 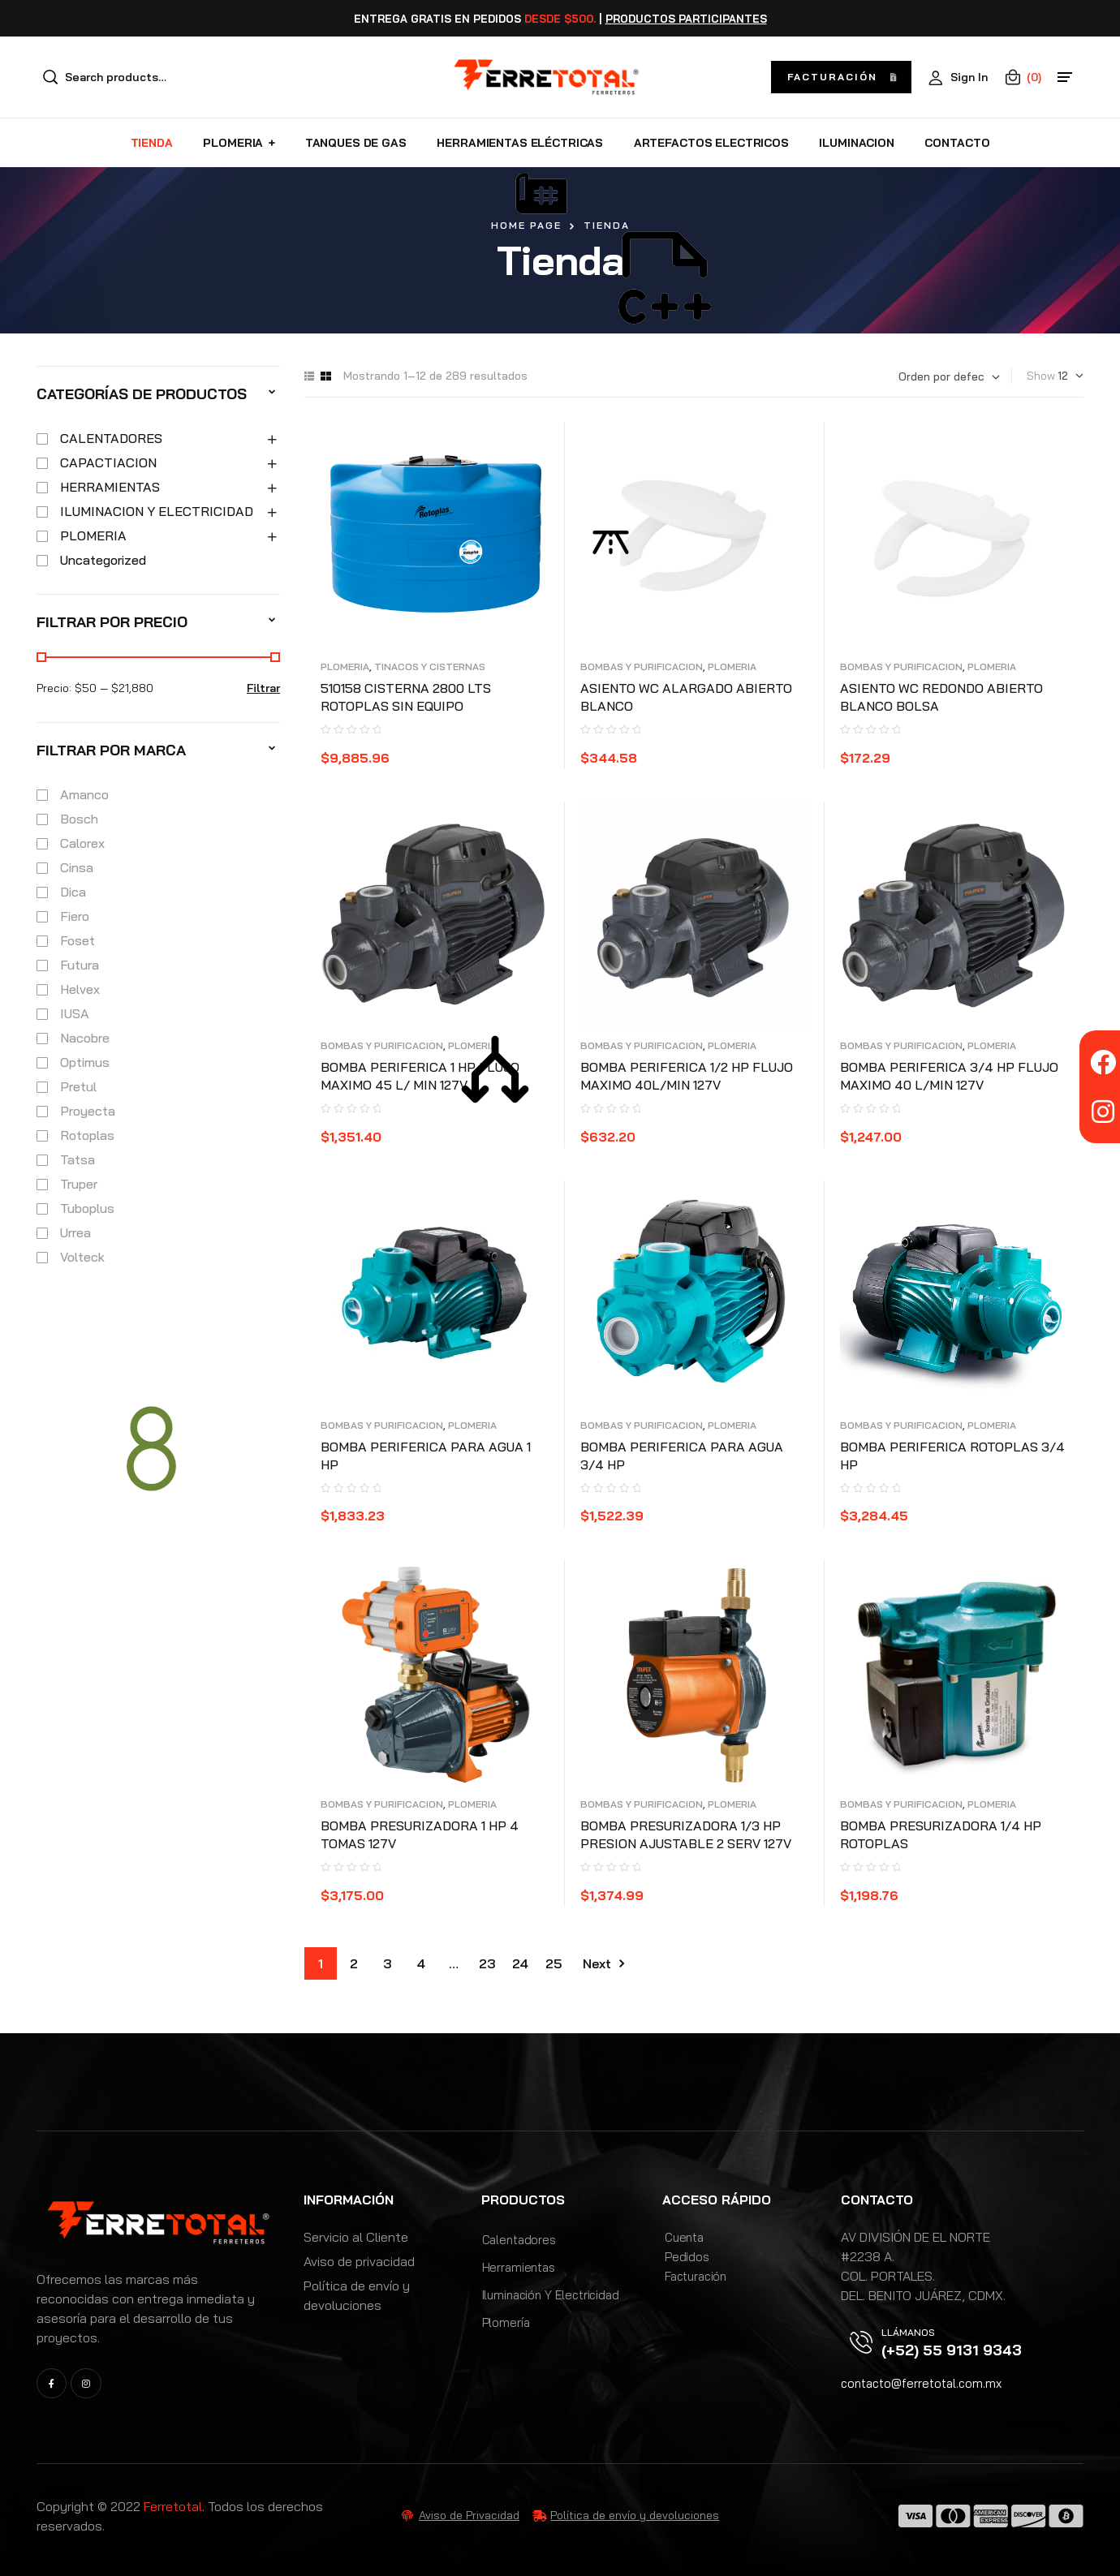 I want to click on view project blueprints or technical documents, so click(x=541, y=196).